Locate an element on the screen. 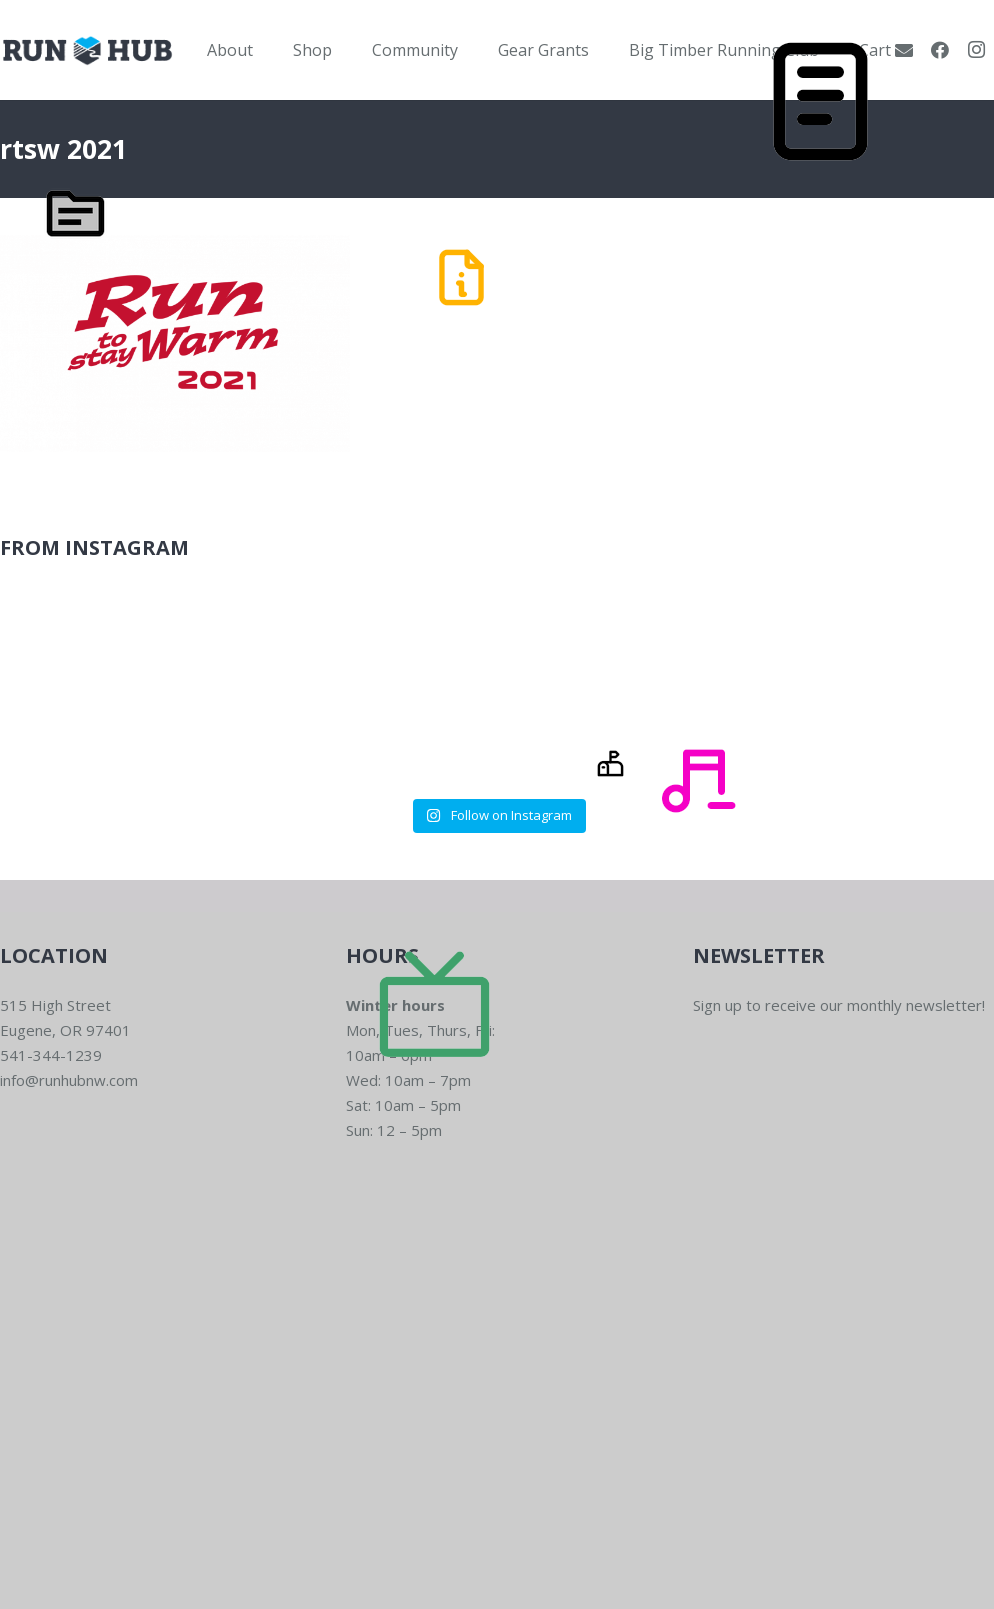 This screenshot has width=994, height=1609. remove a song from playlist is located at coordinates (697, 781).